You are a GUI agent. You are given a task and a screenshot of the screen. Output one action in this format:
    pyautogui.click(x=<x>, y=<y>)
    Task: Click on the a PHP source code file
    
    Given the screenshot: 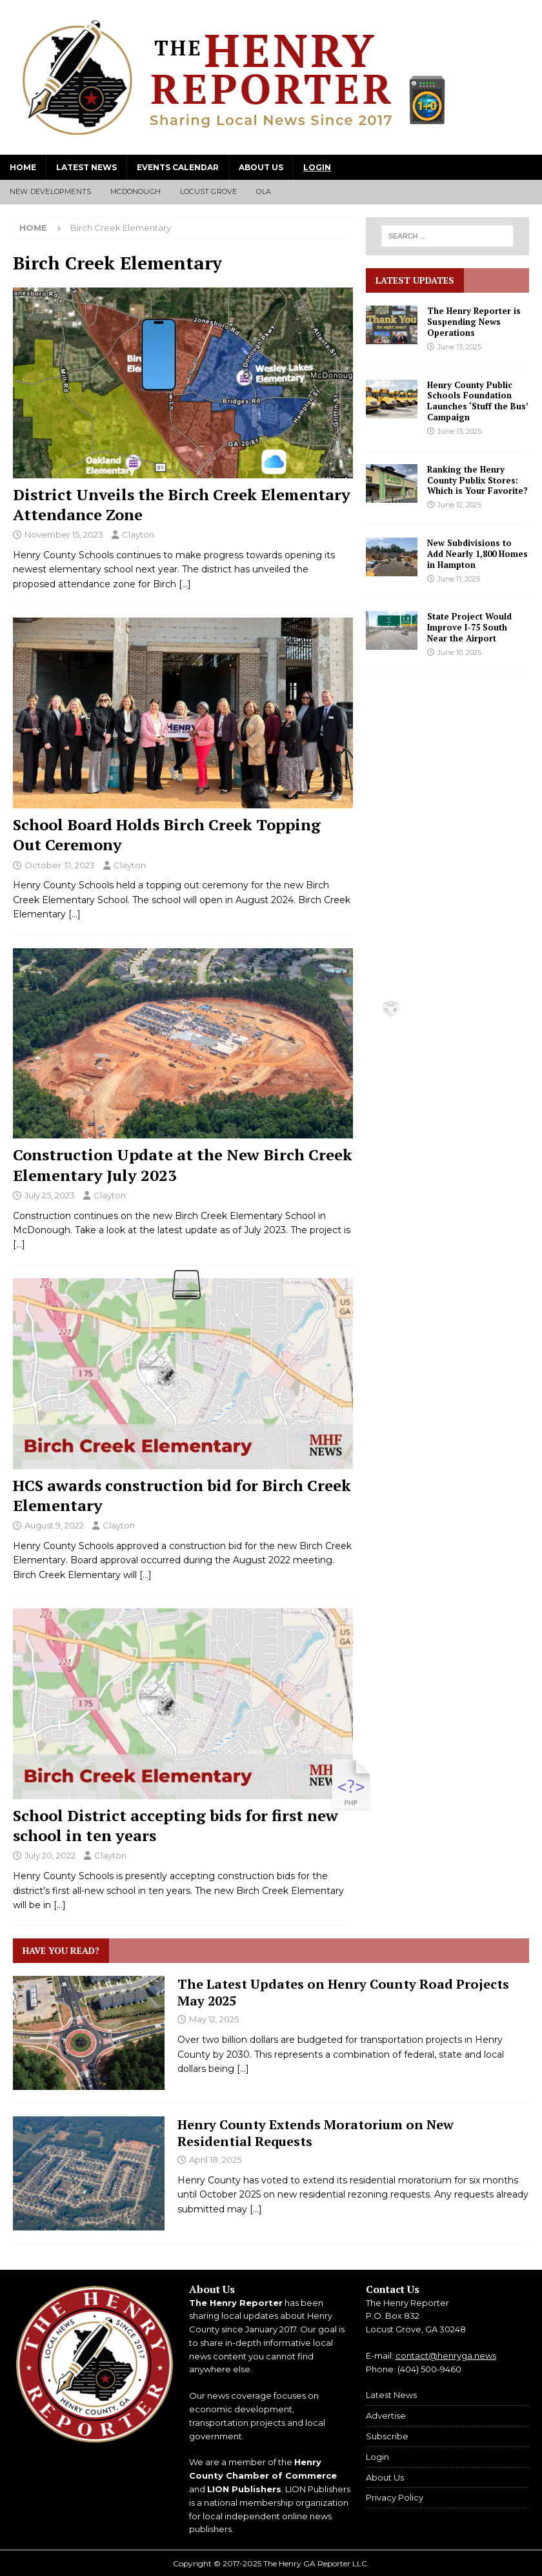 What is the action you would take?
    pyautogui.click(x=351, y=1785)
    